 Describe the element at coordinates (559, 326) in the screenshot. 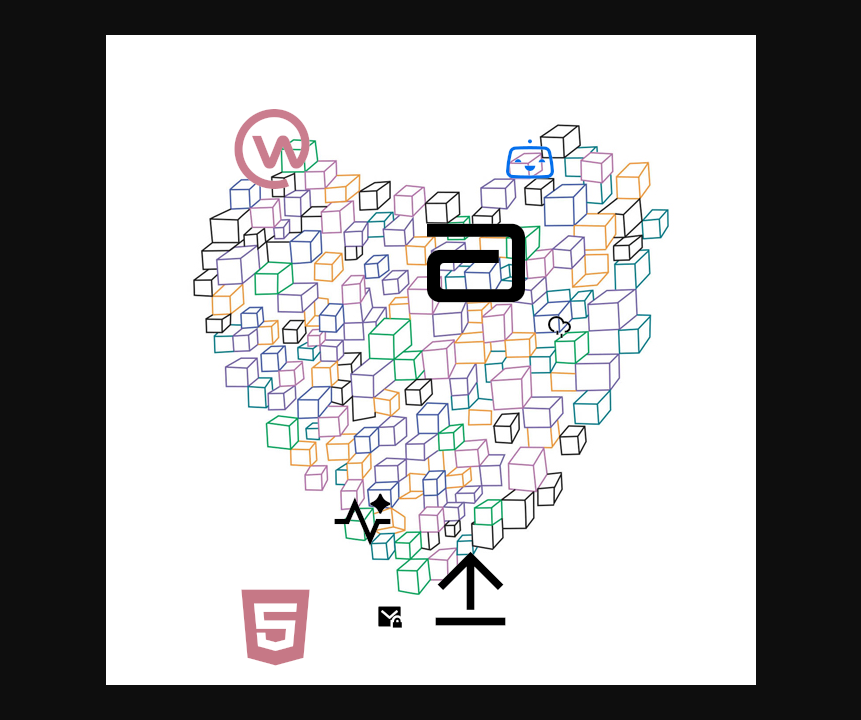

I see `indicates light rain or drizzle conditions` at that location.